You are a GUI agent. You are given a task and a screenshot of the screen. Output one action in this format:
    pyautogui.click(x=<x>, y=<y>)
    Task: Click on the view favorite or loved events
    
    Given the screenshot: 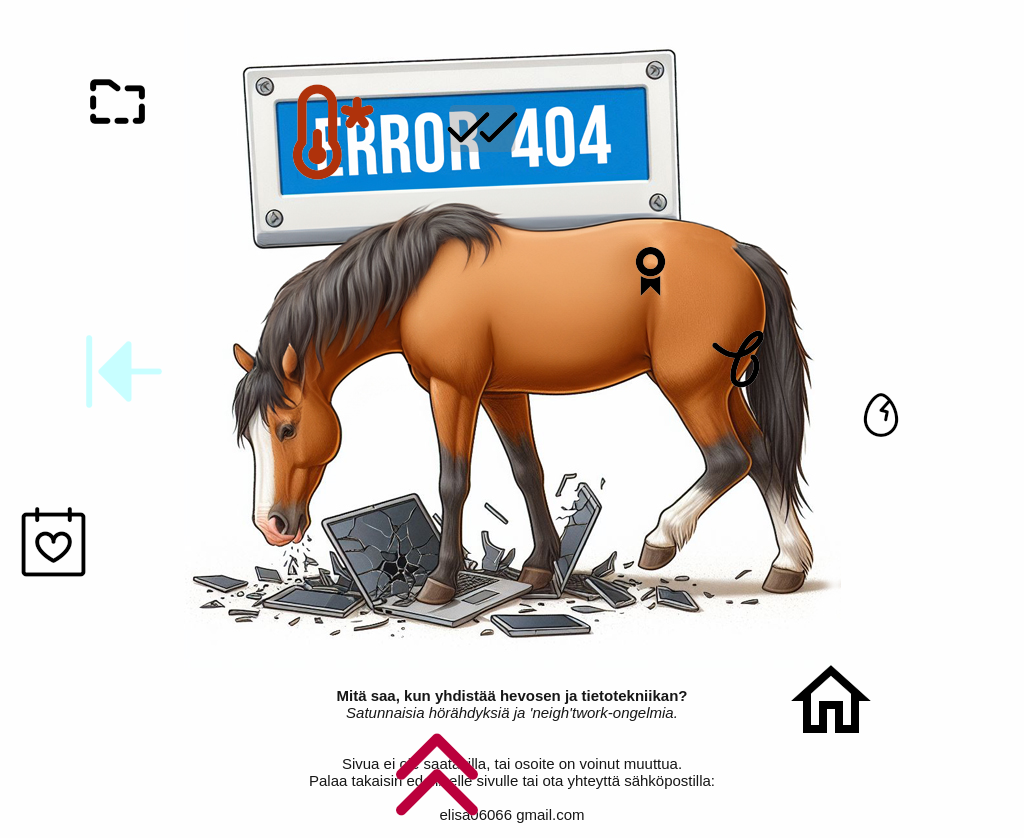 What is the action you would take?
    pyautogui.click(x=53, y=544)
    